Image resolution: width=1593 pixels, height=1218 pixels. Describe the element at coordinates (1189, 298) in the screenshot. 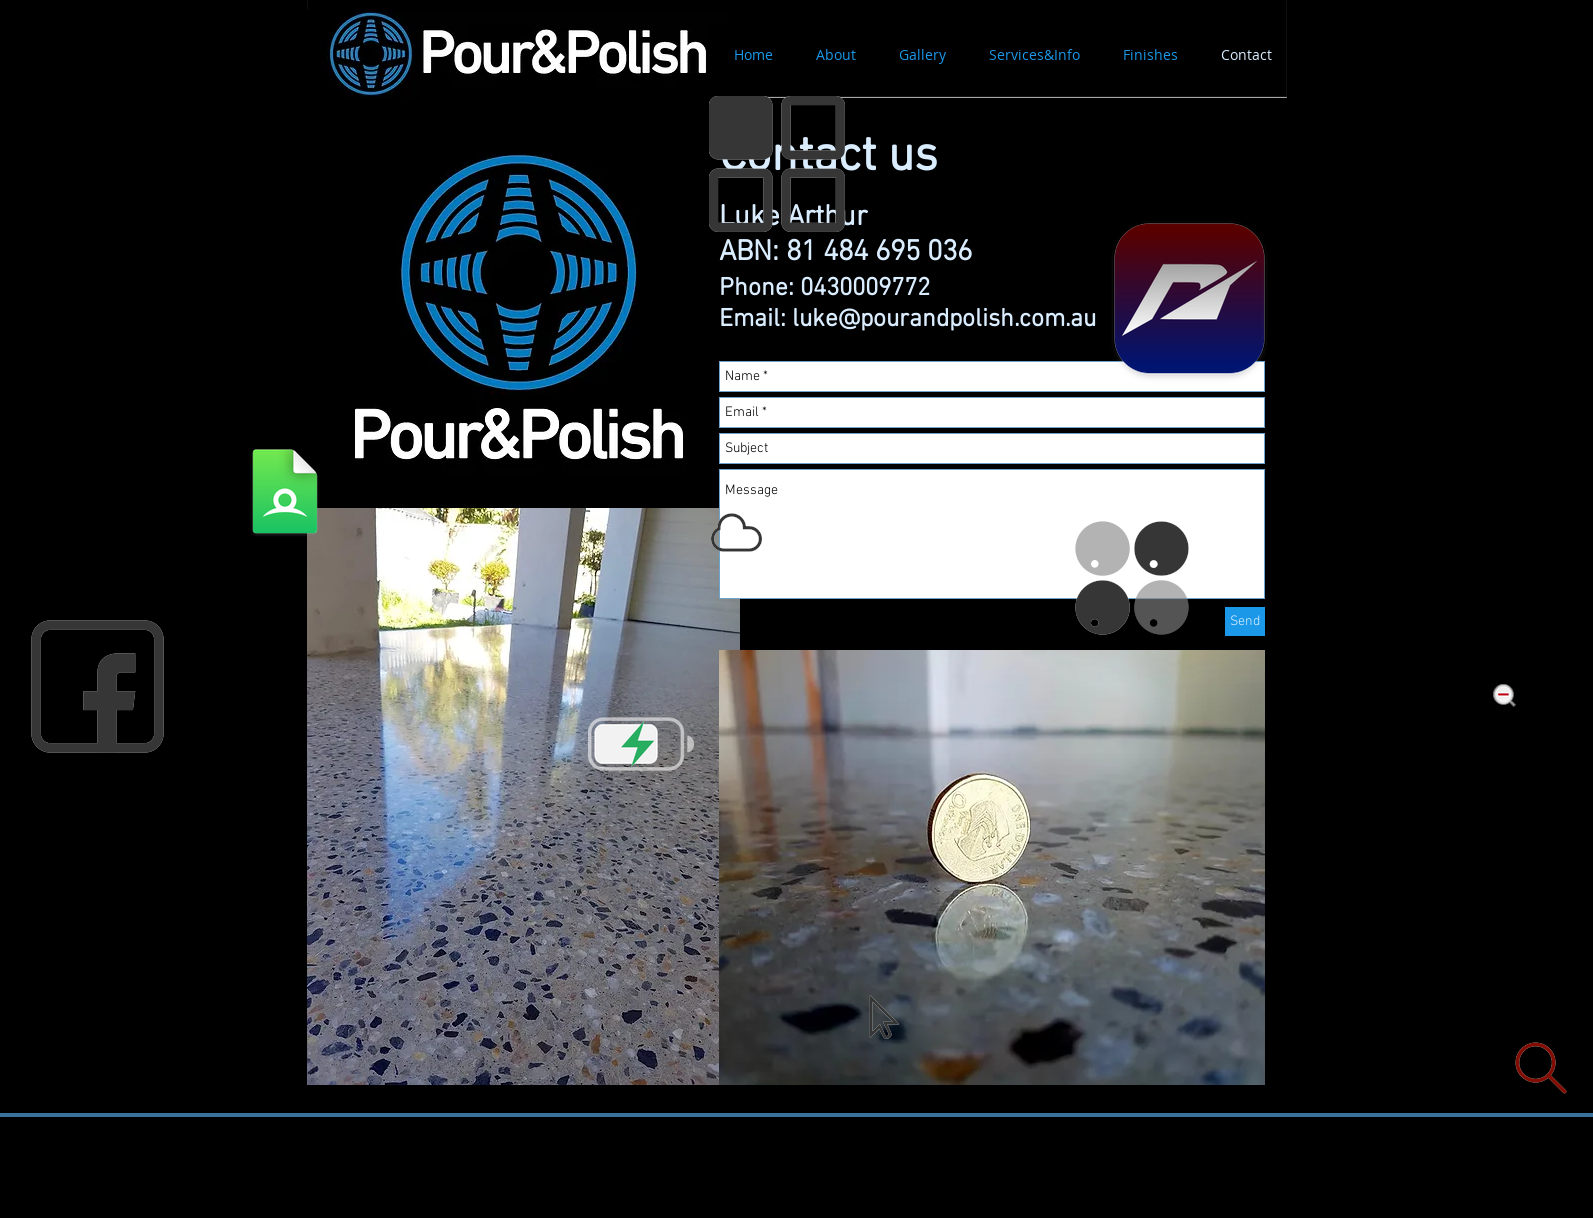

I see `launch need for speed hot pursuit game` at that location.